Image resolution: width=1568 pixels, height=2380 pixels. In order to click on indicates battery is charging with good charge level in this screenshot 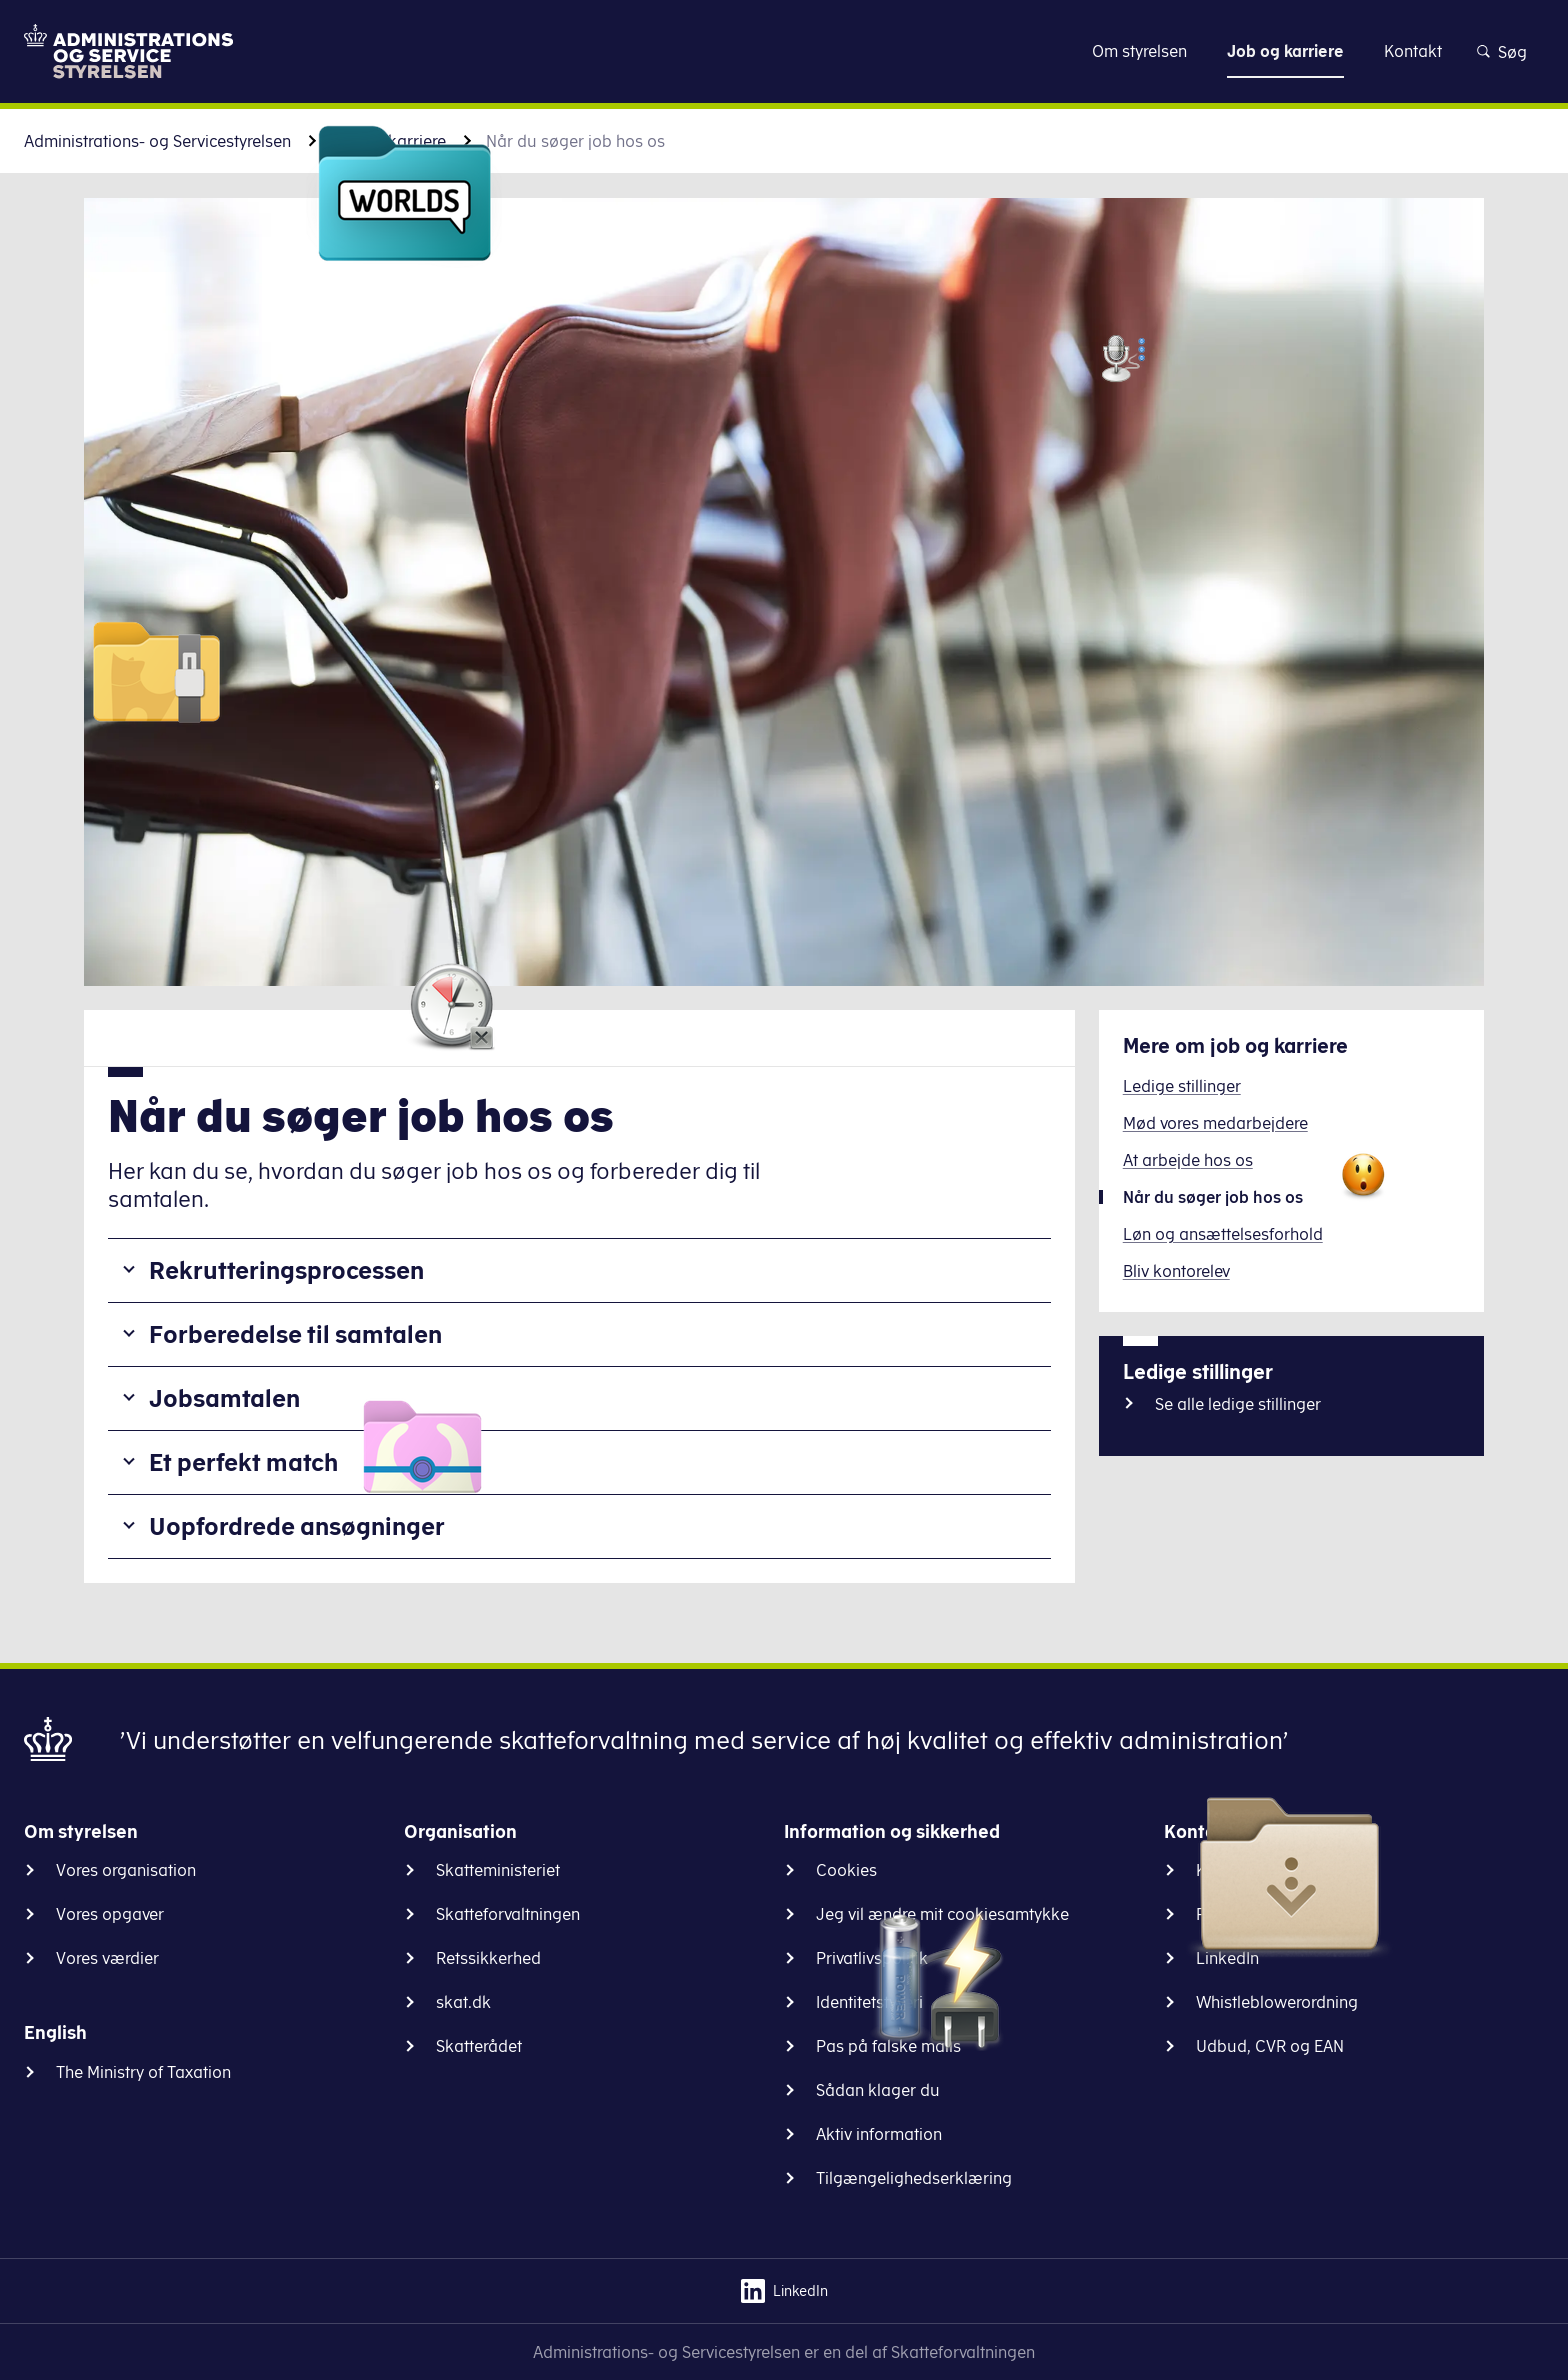, I will do `click(933, 1979)`.